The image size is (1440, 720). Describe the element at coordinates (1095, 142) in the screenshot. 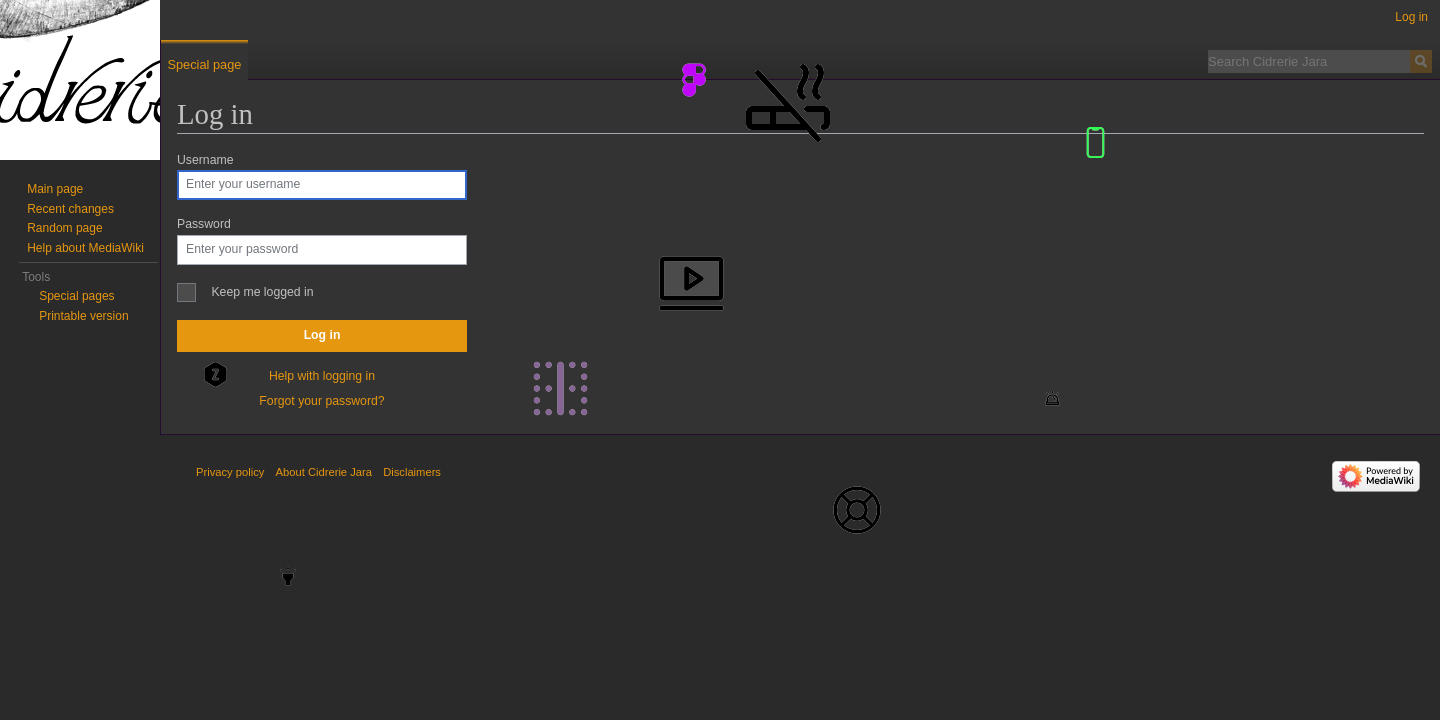

I see `switch to mobile view` at that location.